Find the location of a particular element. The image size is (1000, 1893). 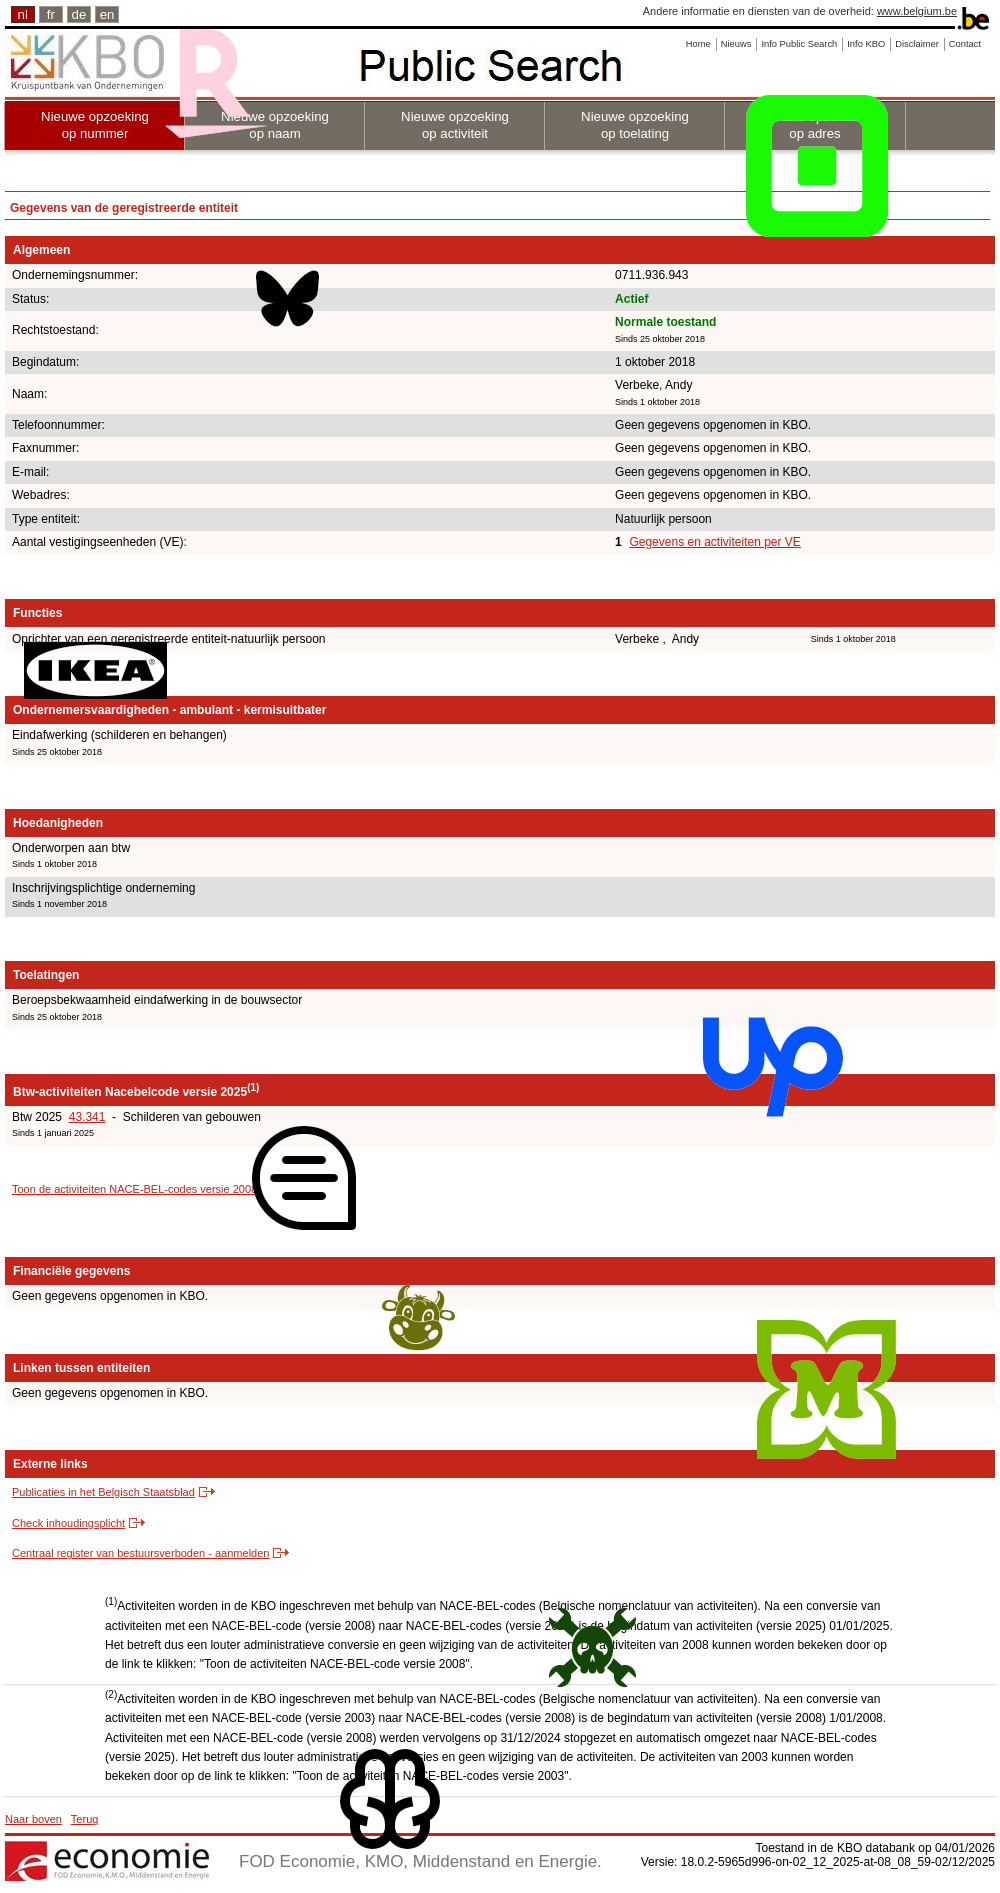

open quip collaborative documents app is located at coordinates (304, 1178).